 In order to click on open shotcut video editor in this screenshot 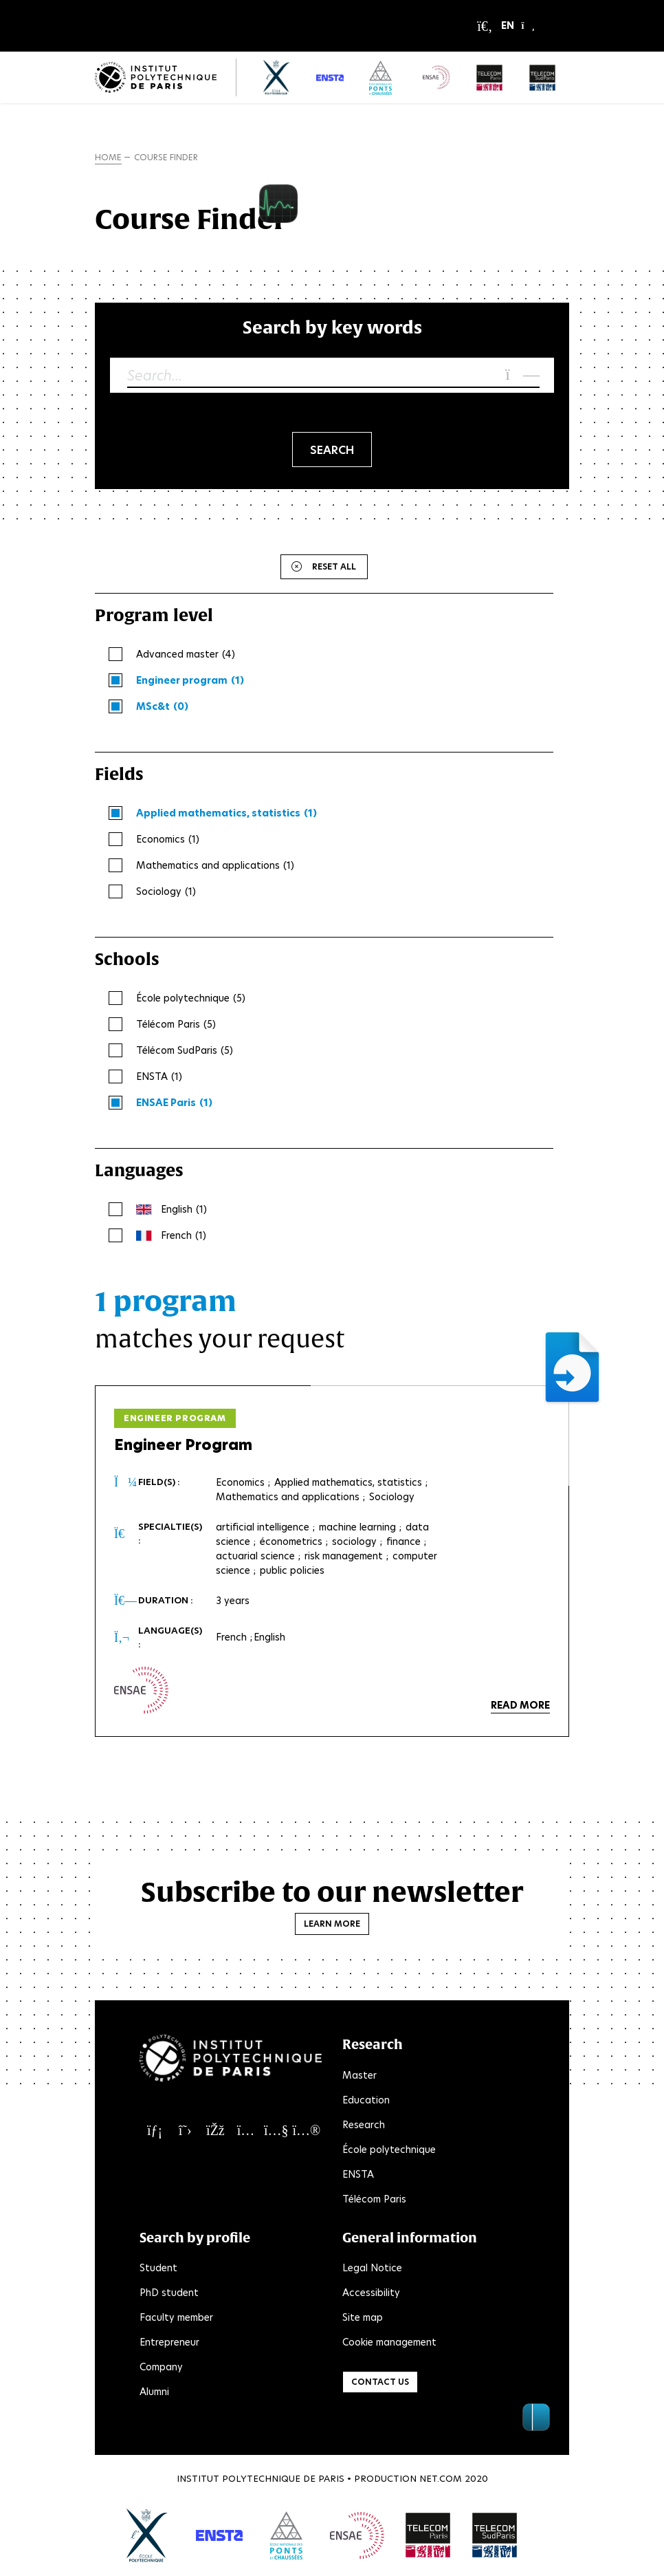, I will do `click(536, 2417)`.